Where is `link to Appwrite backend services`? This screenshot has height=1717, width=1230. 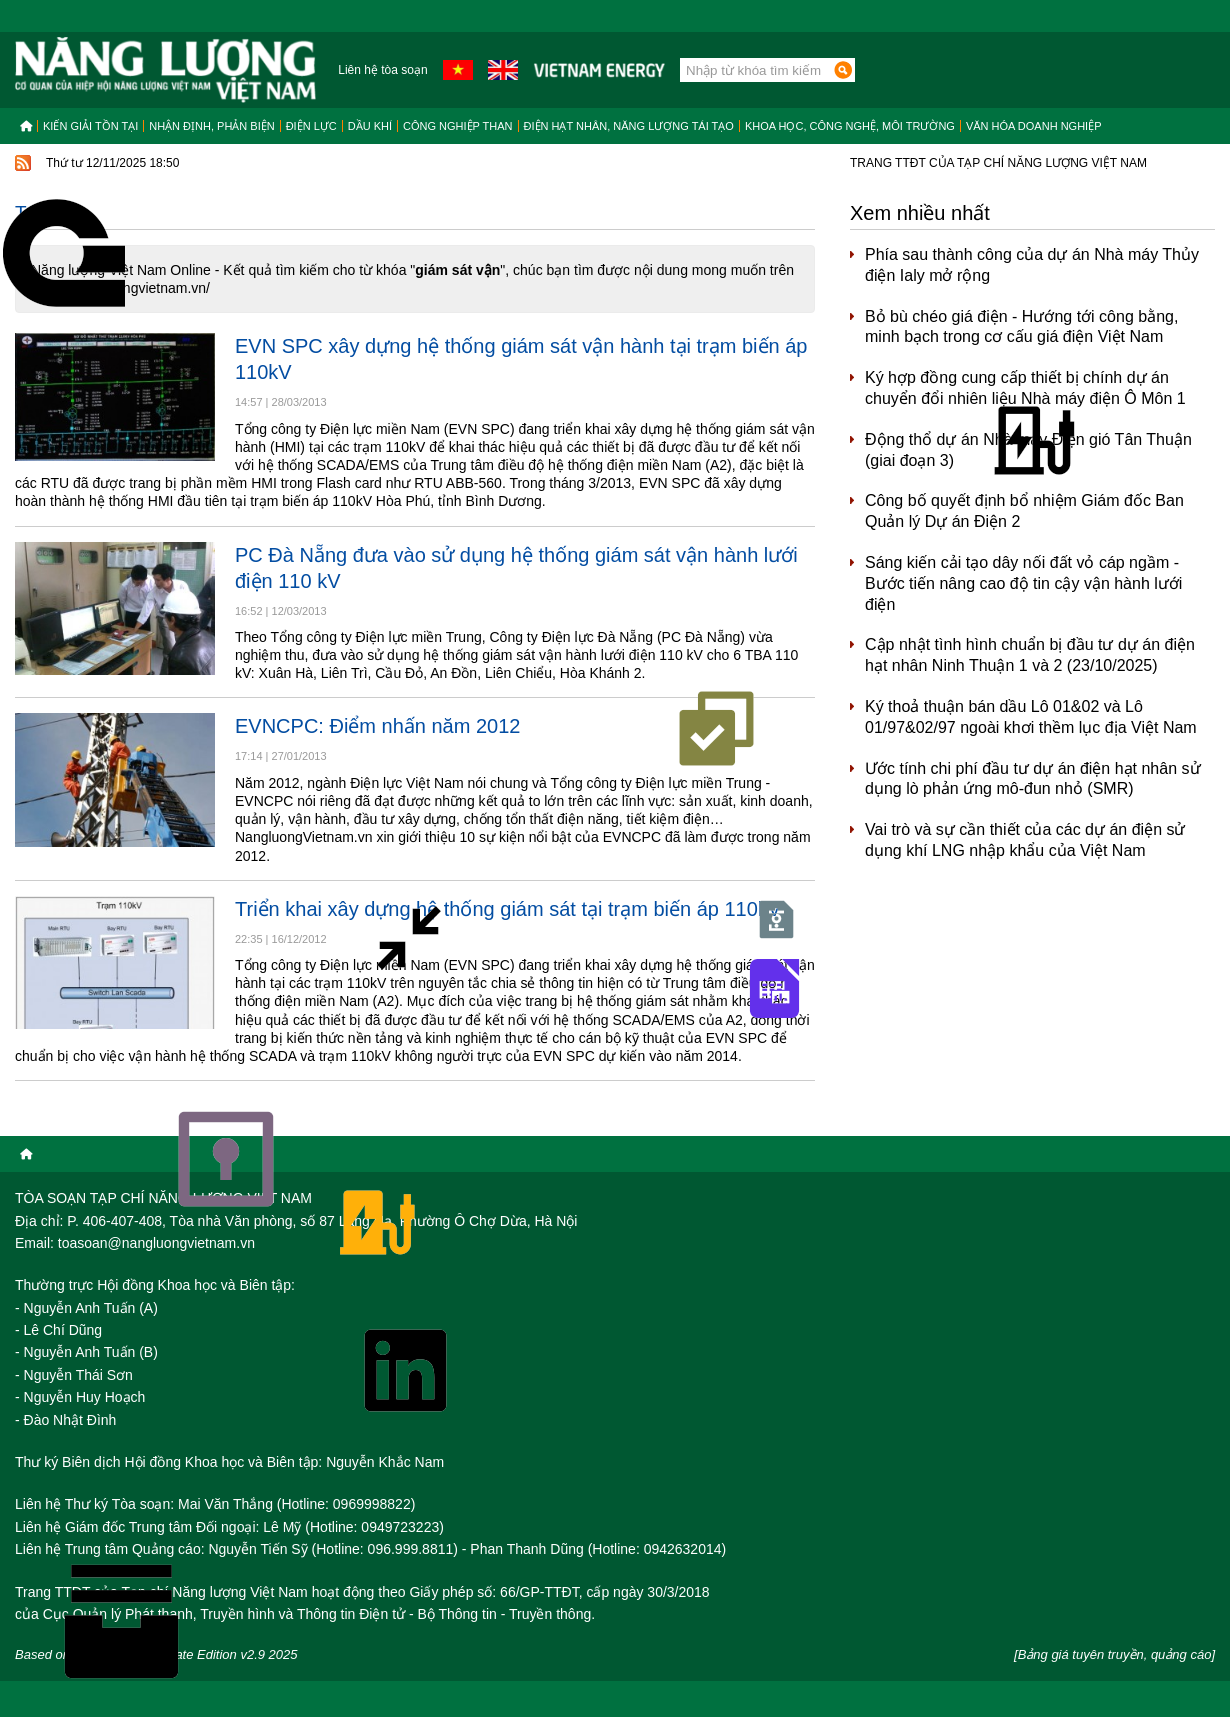 link to Appwrite backend services is located at coordinates (64, 253).